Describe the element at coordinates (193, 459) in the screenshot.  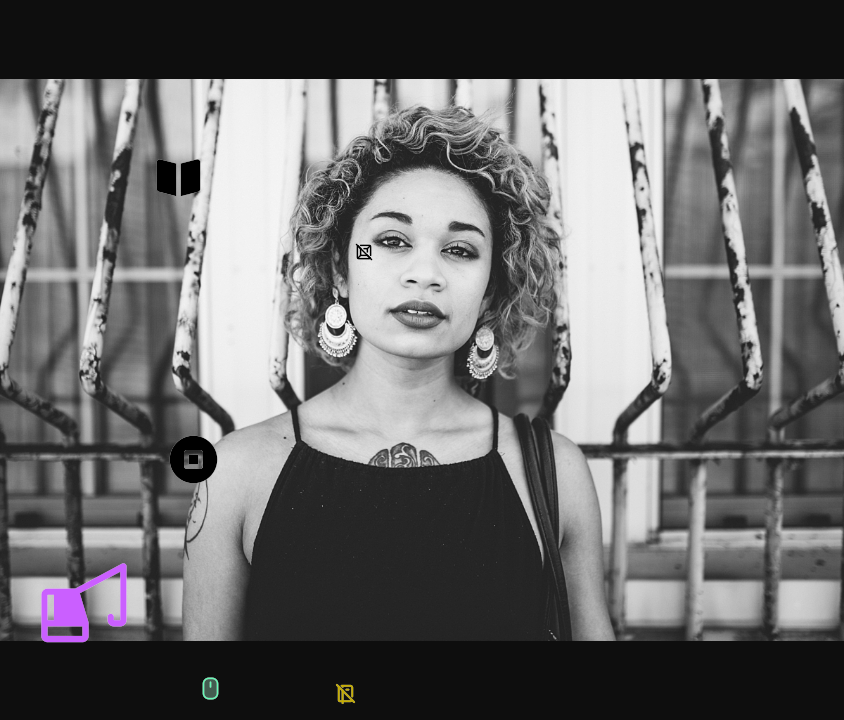
I see `stop media playback` at that location.